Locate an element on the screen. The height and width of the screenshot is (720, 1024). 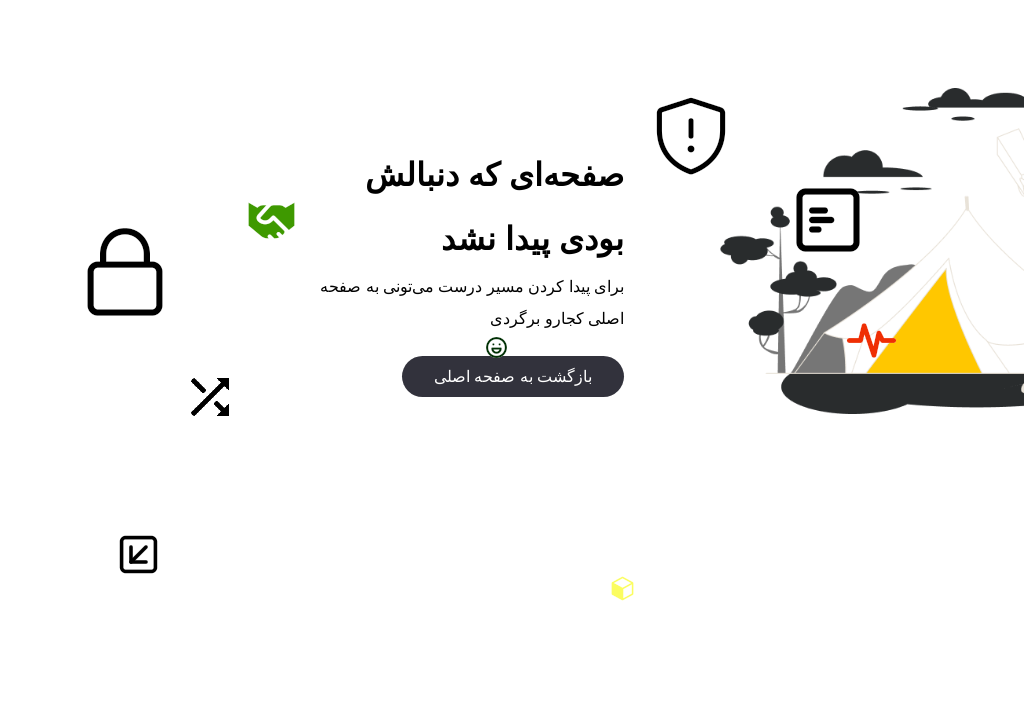
view security alert or warning is located at coordinates (691, 137).